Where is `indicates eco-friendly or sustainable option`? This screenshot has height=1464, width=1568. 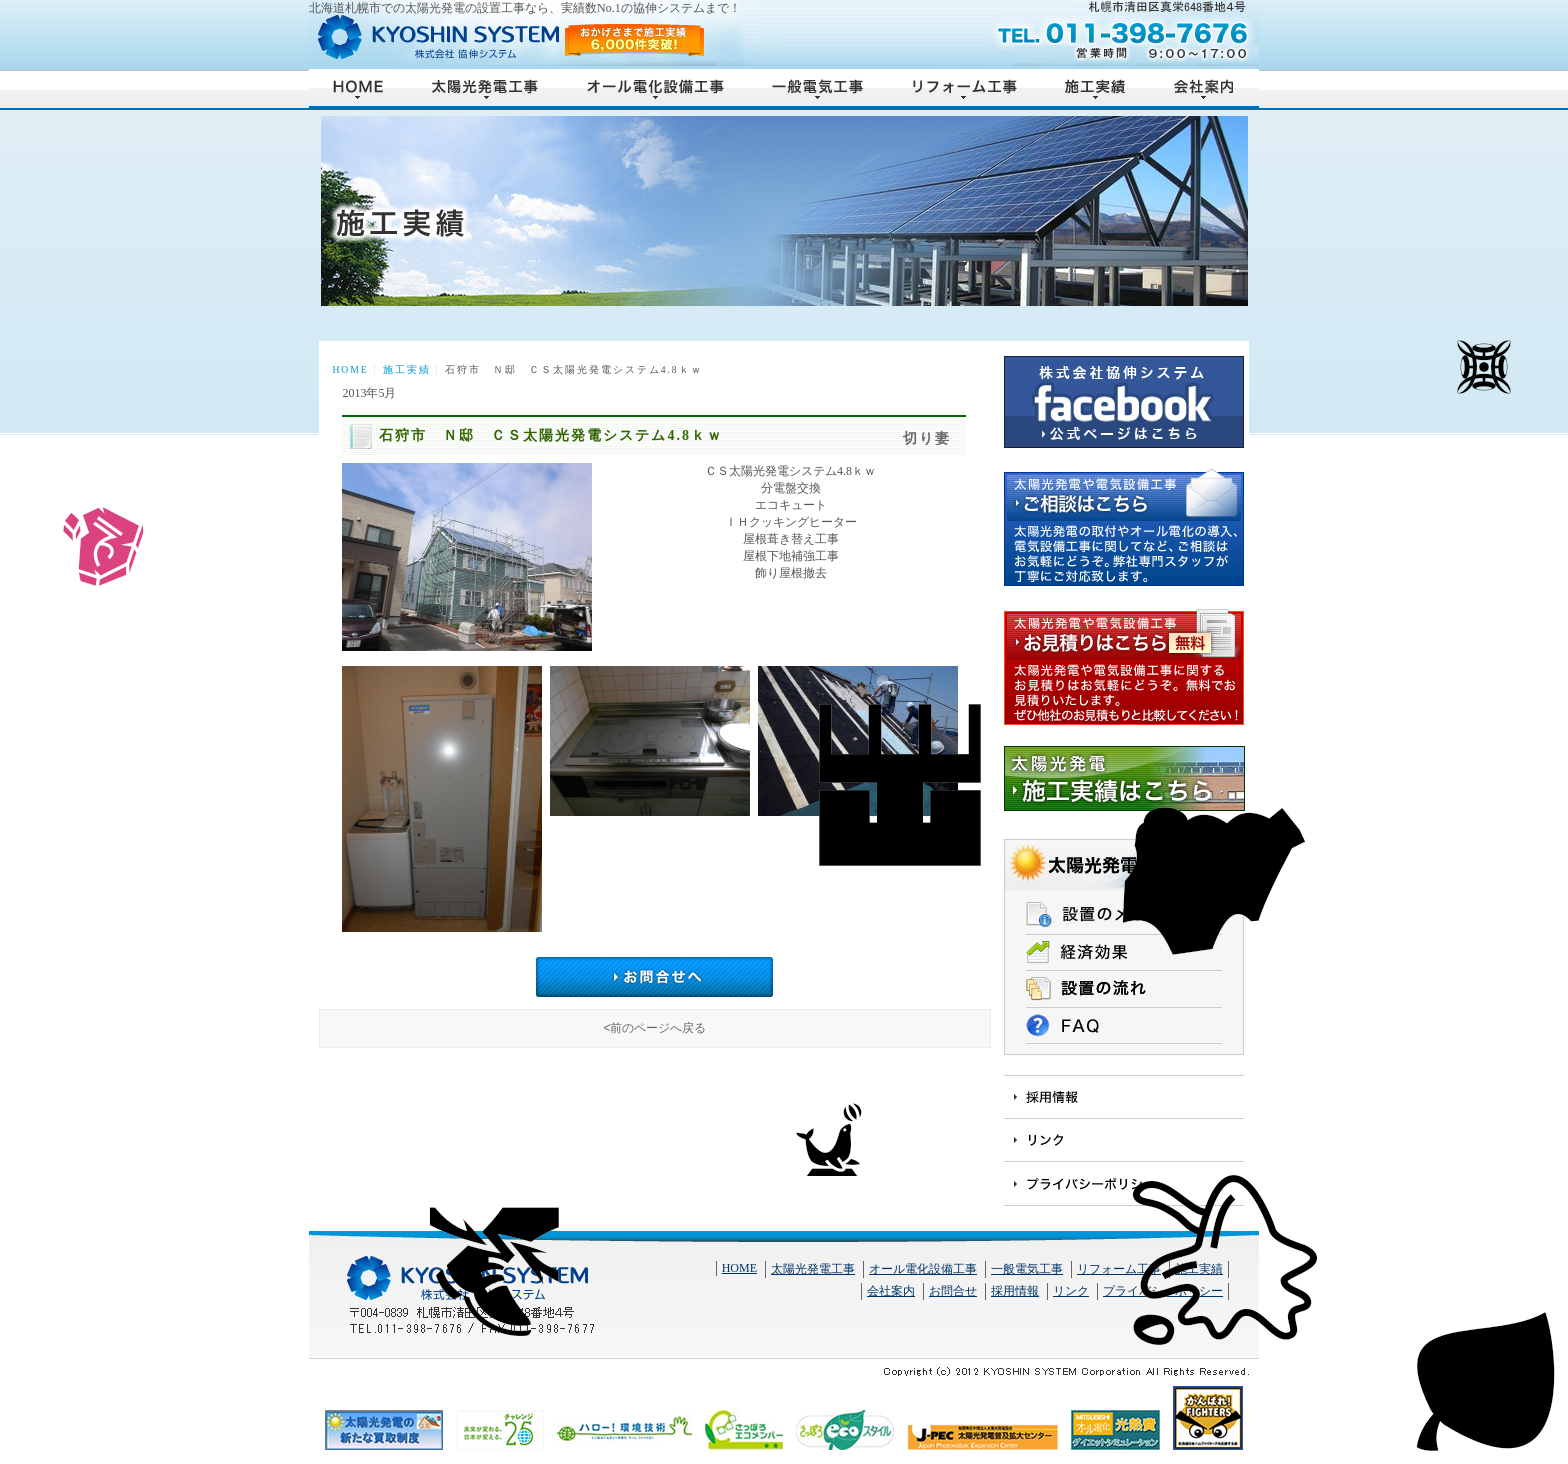
indicates eco-friendly or sustainable option is located at coordinates (1485, 1381).